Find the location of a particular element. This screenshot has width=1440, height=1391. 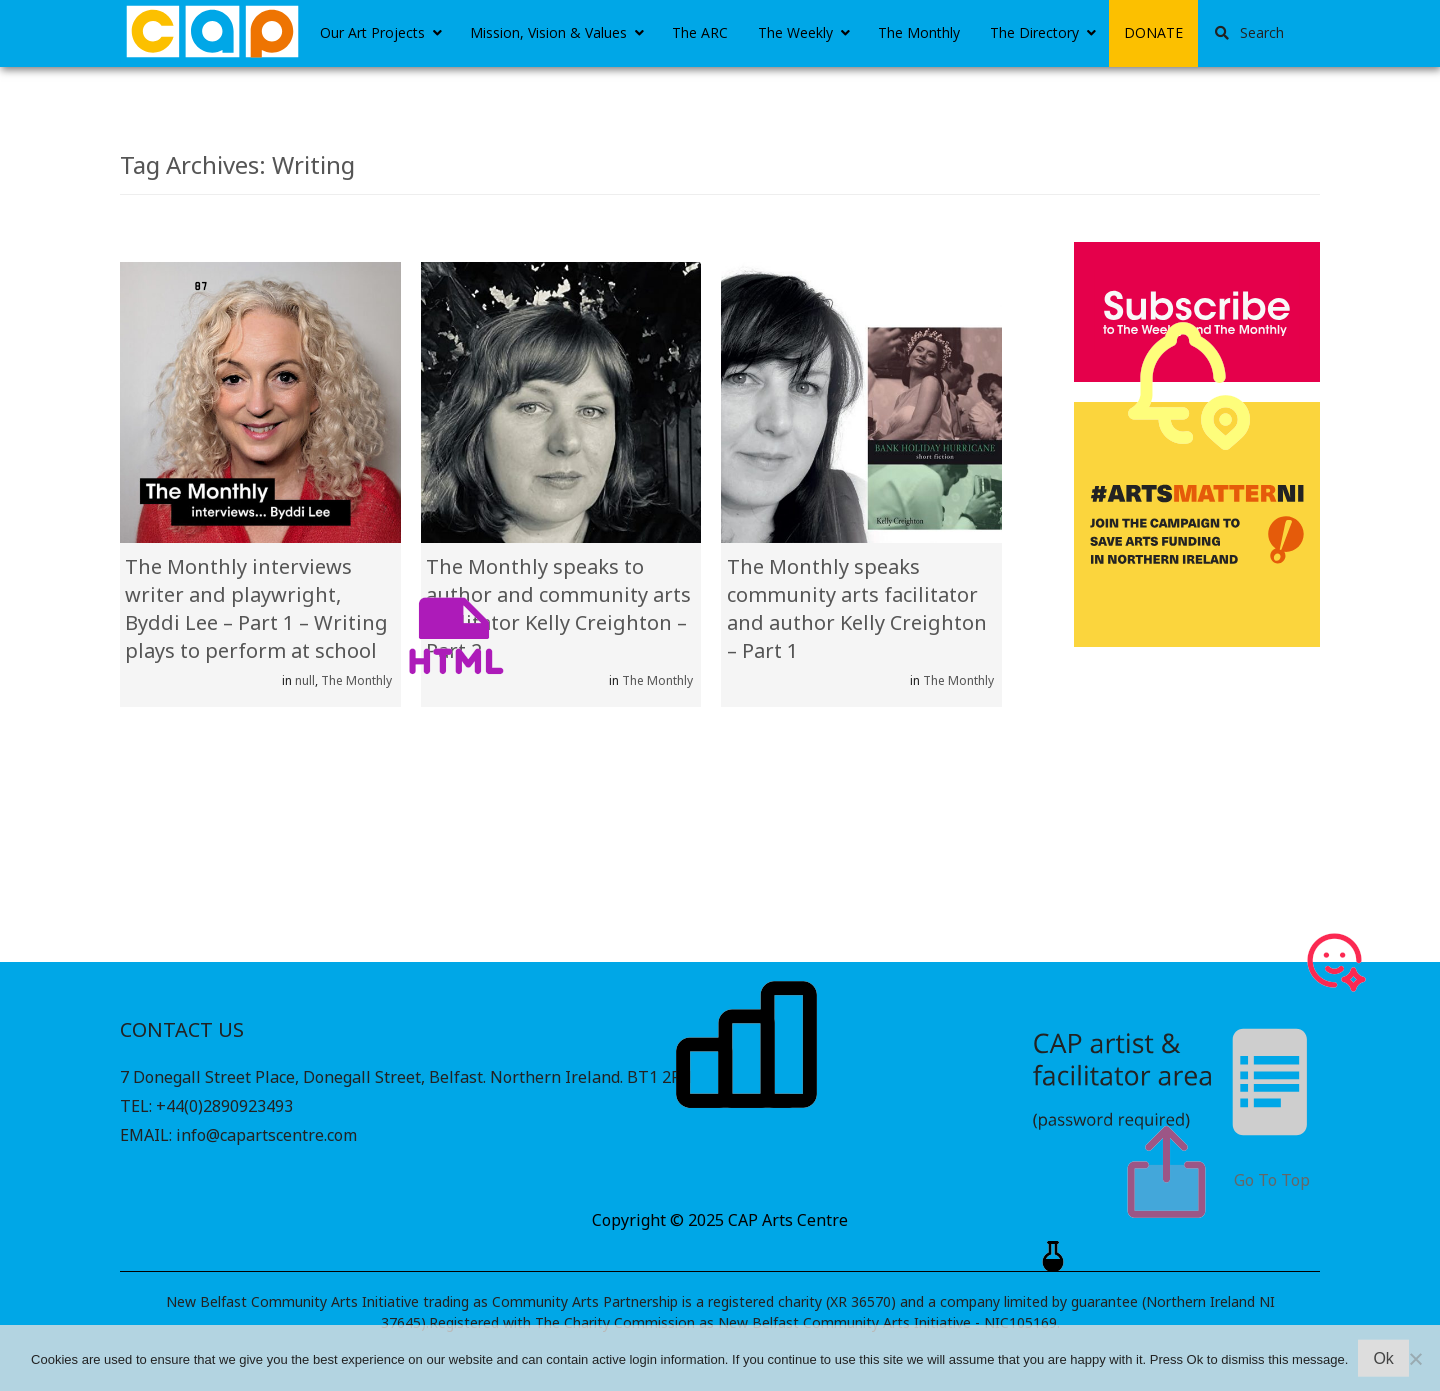

view or open an HTML file is located at coordinates (454, 639).